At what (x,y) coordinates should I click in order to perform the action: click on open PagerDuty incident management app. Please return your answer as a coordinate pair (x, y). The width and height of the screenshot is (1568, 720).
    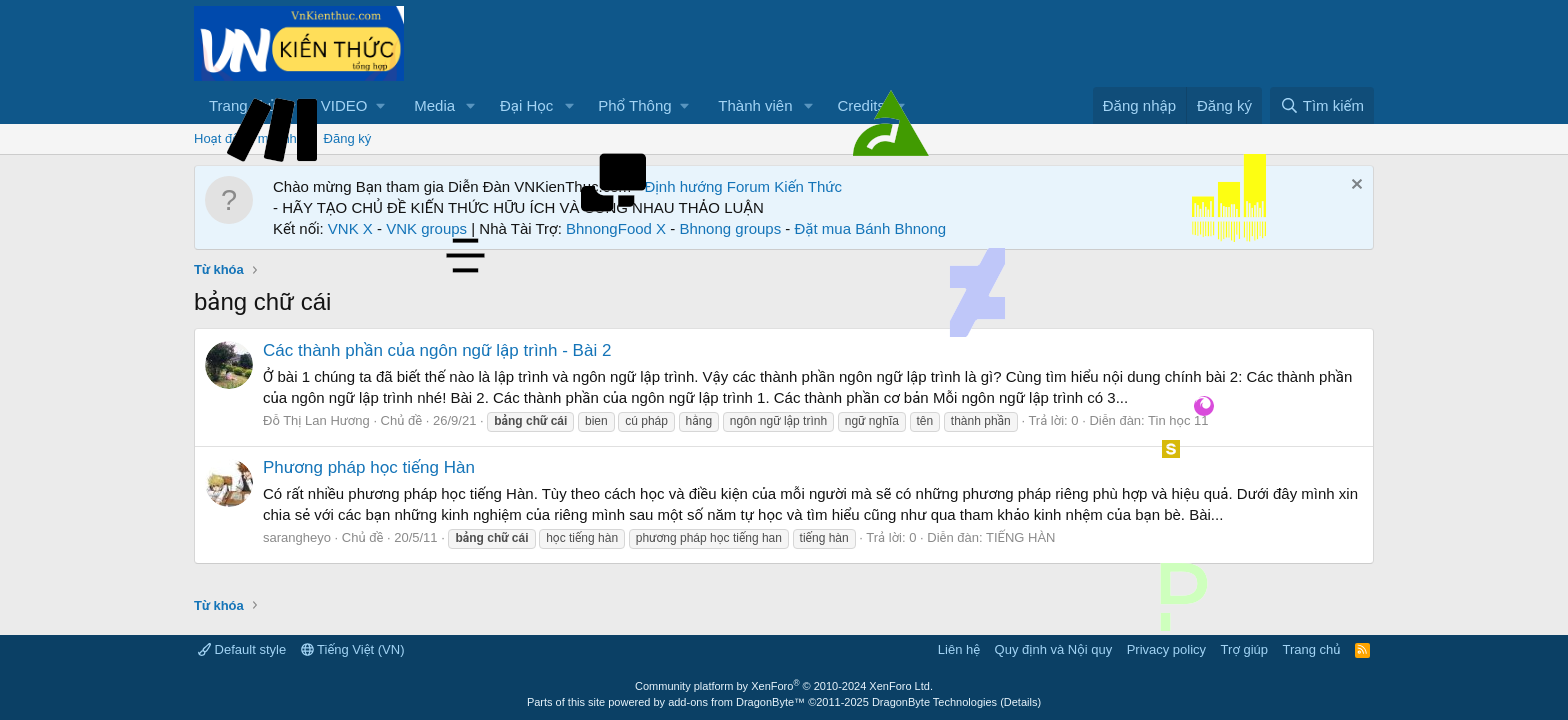
    Looking at the image, I should click on (1184, 597).